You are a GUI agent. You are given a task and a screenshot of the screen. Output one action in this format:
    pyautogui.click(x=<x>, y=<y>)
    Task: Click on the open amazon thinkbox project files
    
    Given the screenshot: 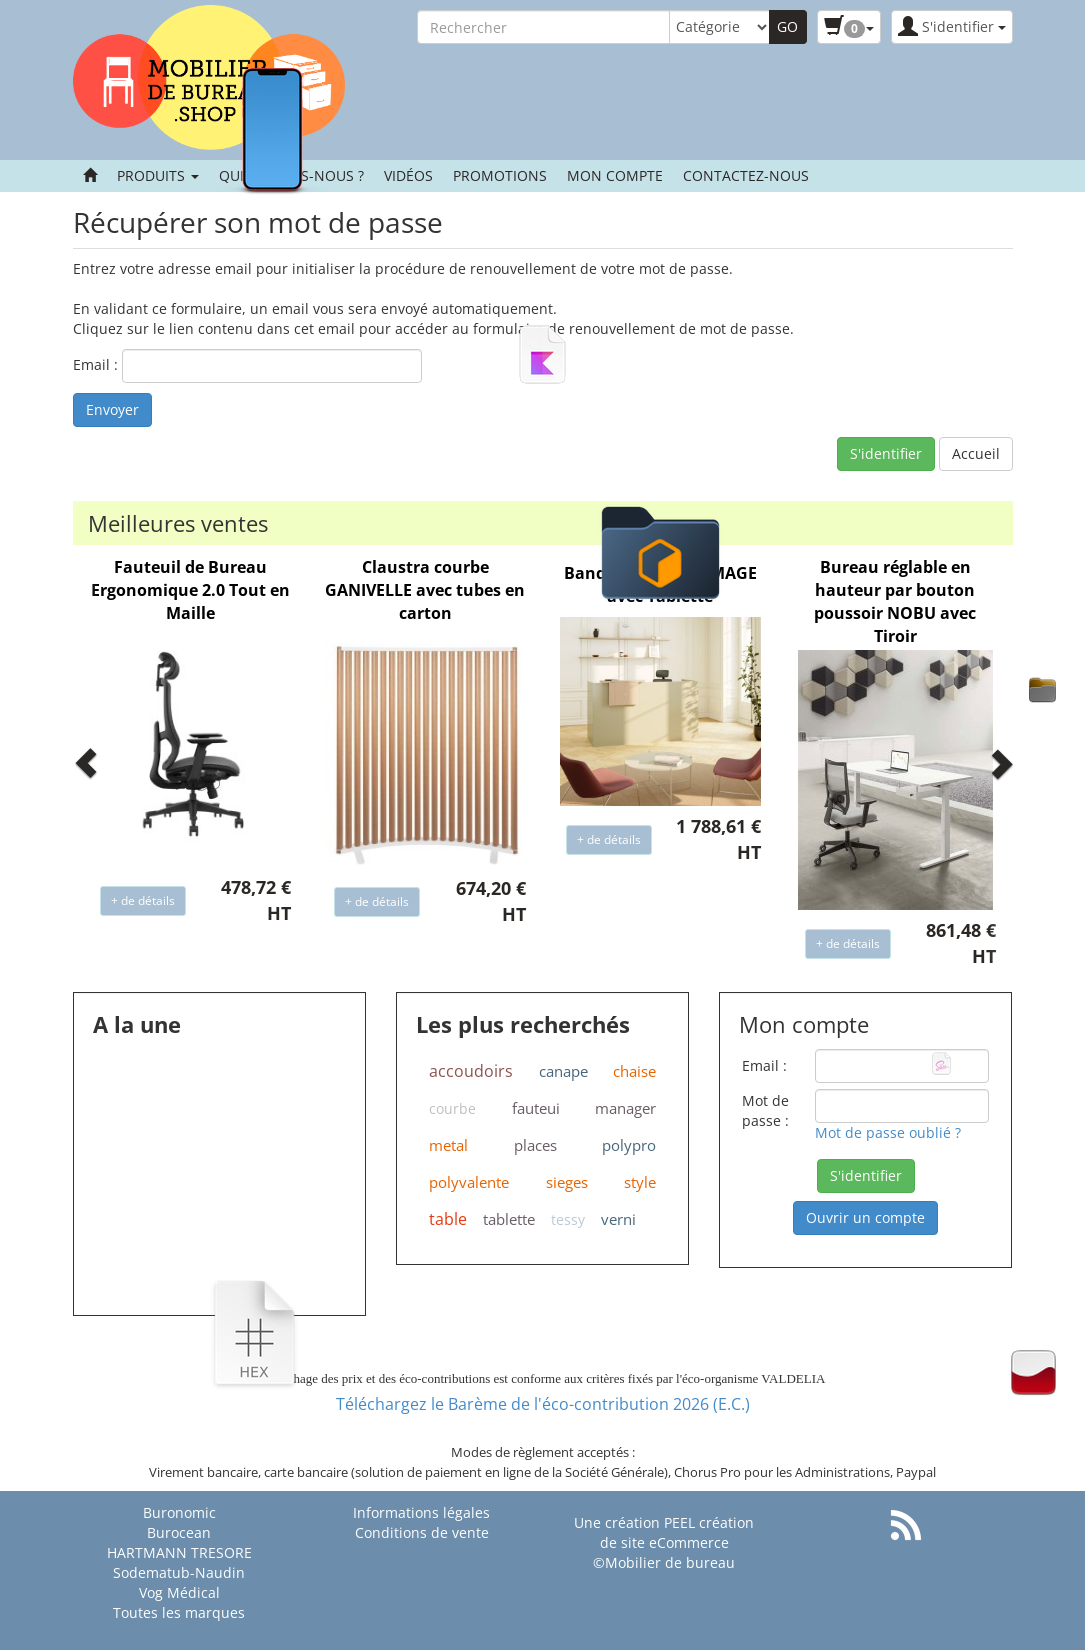 What is the action you would take?
    pyautogui.click(x=660, y=556)
    